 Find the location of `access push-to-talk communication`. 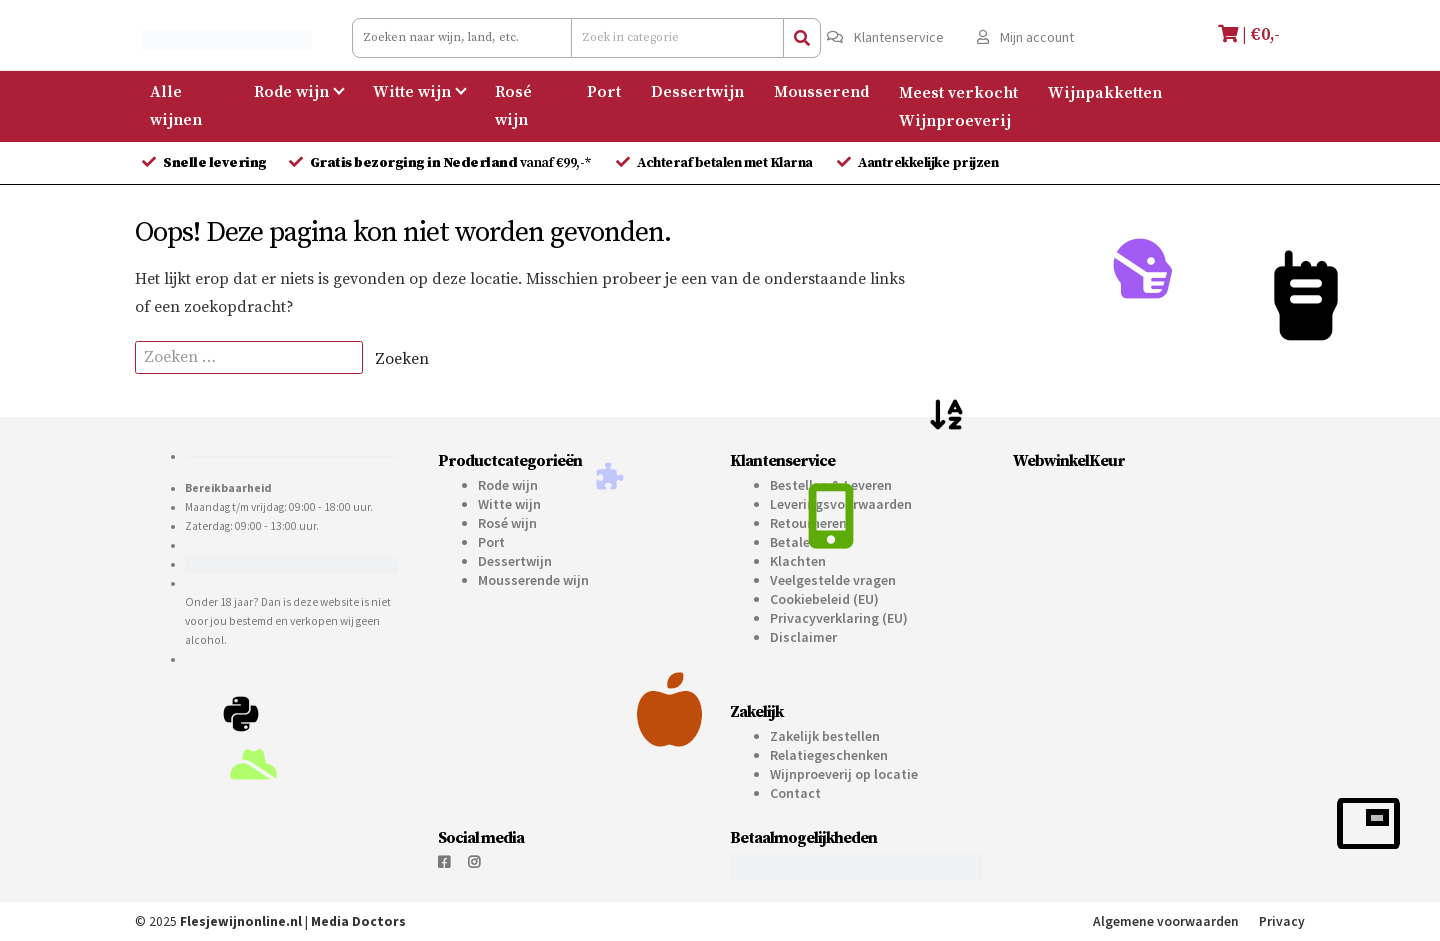

access push-to-talk communication is located at coordinates (1306, 298).